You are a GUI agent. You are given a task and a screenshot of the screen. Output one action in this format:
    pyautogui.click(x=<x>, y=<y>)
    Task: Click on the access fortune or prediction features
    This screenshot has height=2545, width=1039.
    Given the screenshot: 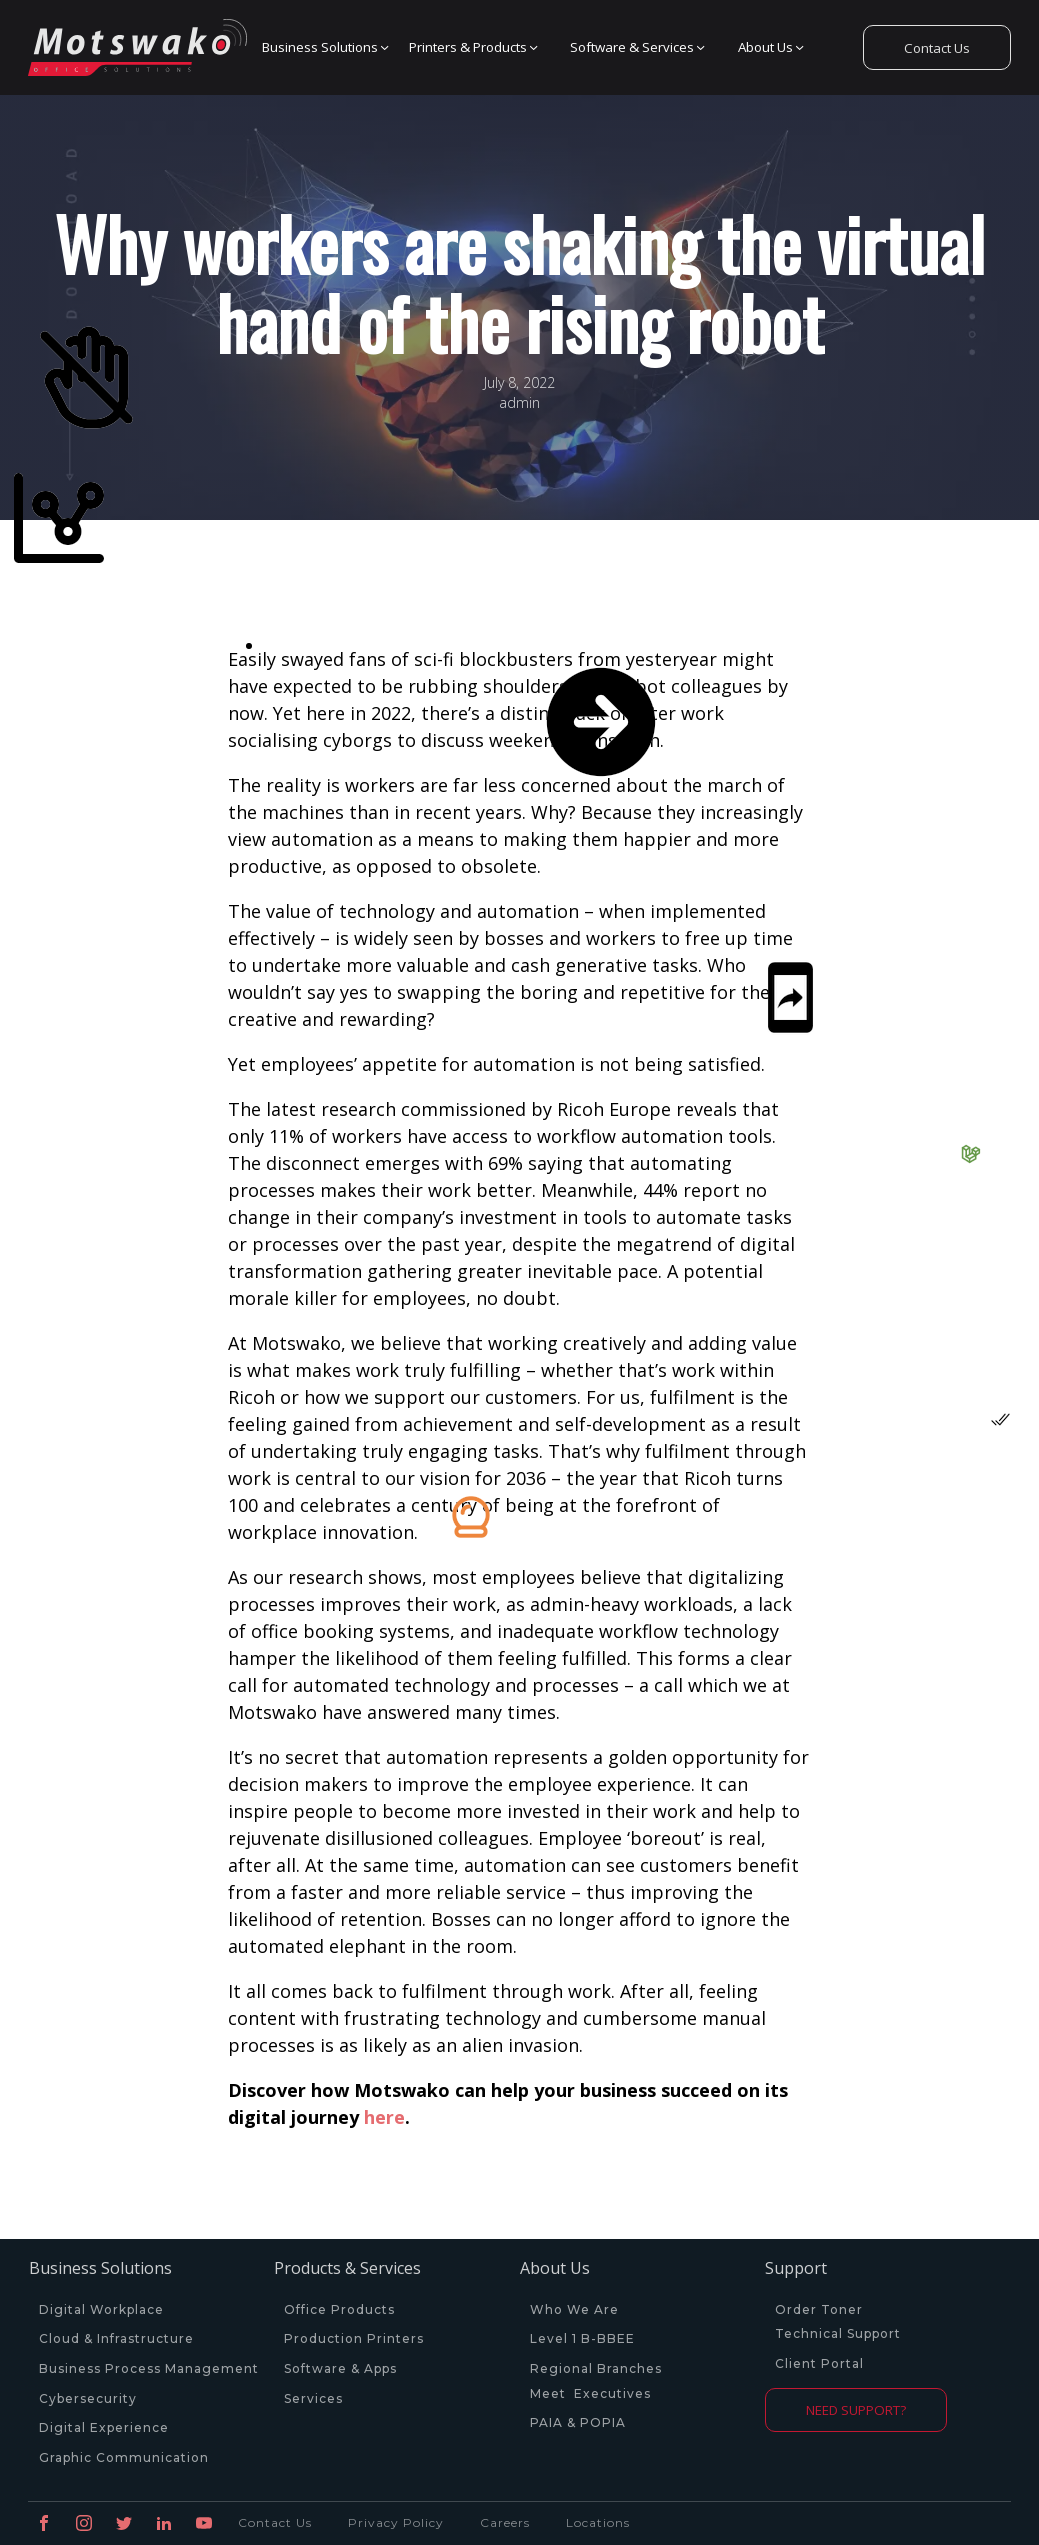 What is the action you would take?
    pyautogui.click(x=471, y=1517)
    